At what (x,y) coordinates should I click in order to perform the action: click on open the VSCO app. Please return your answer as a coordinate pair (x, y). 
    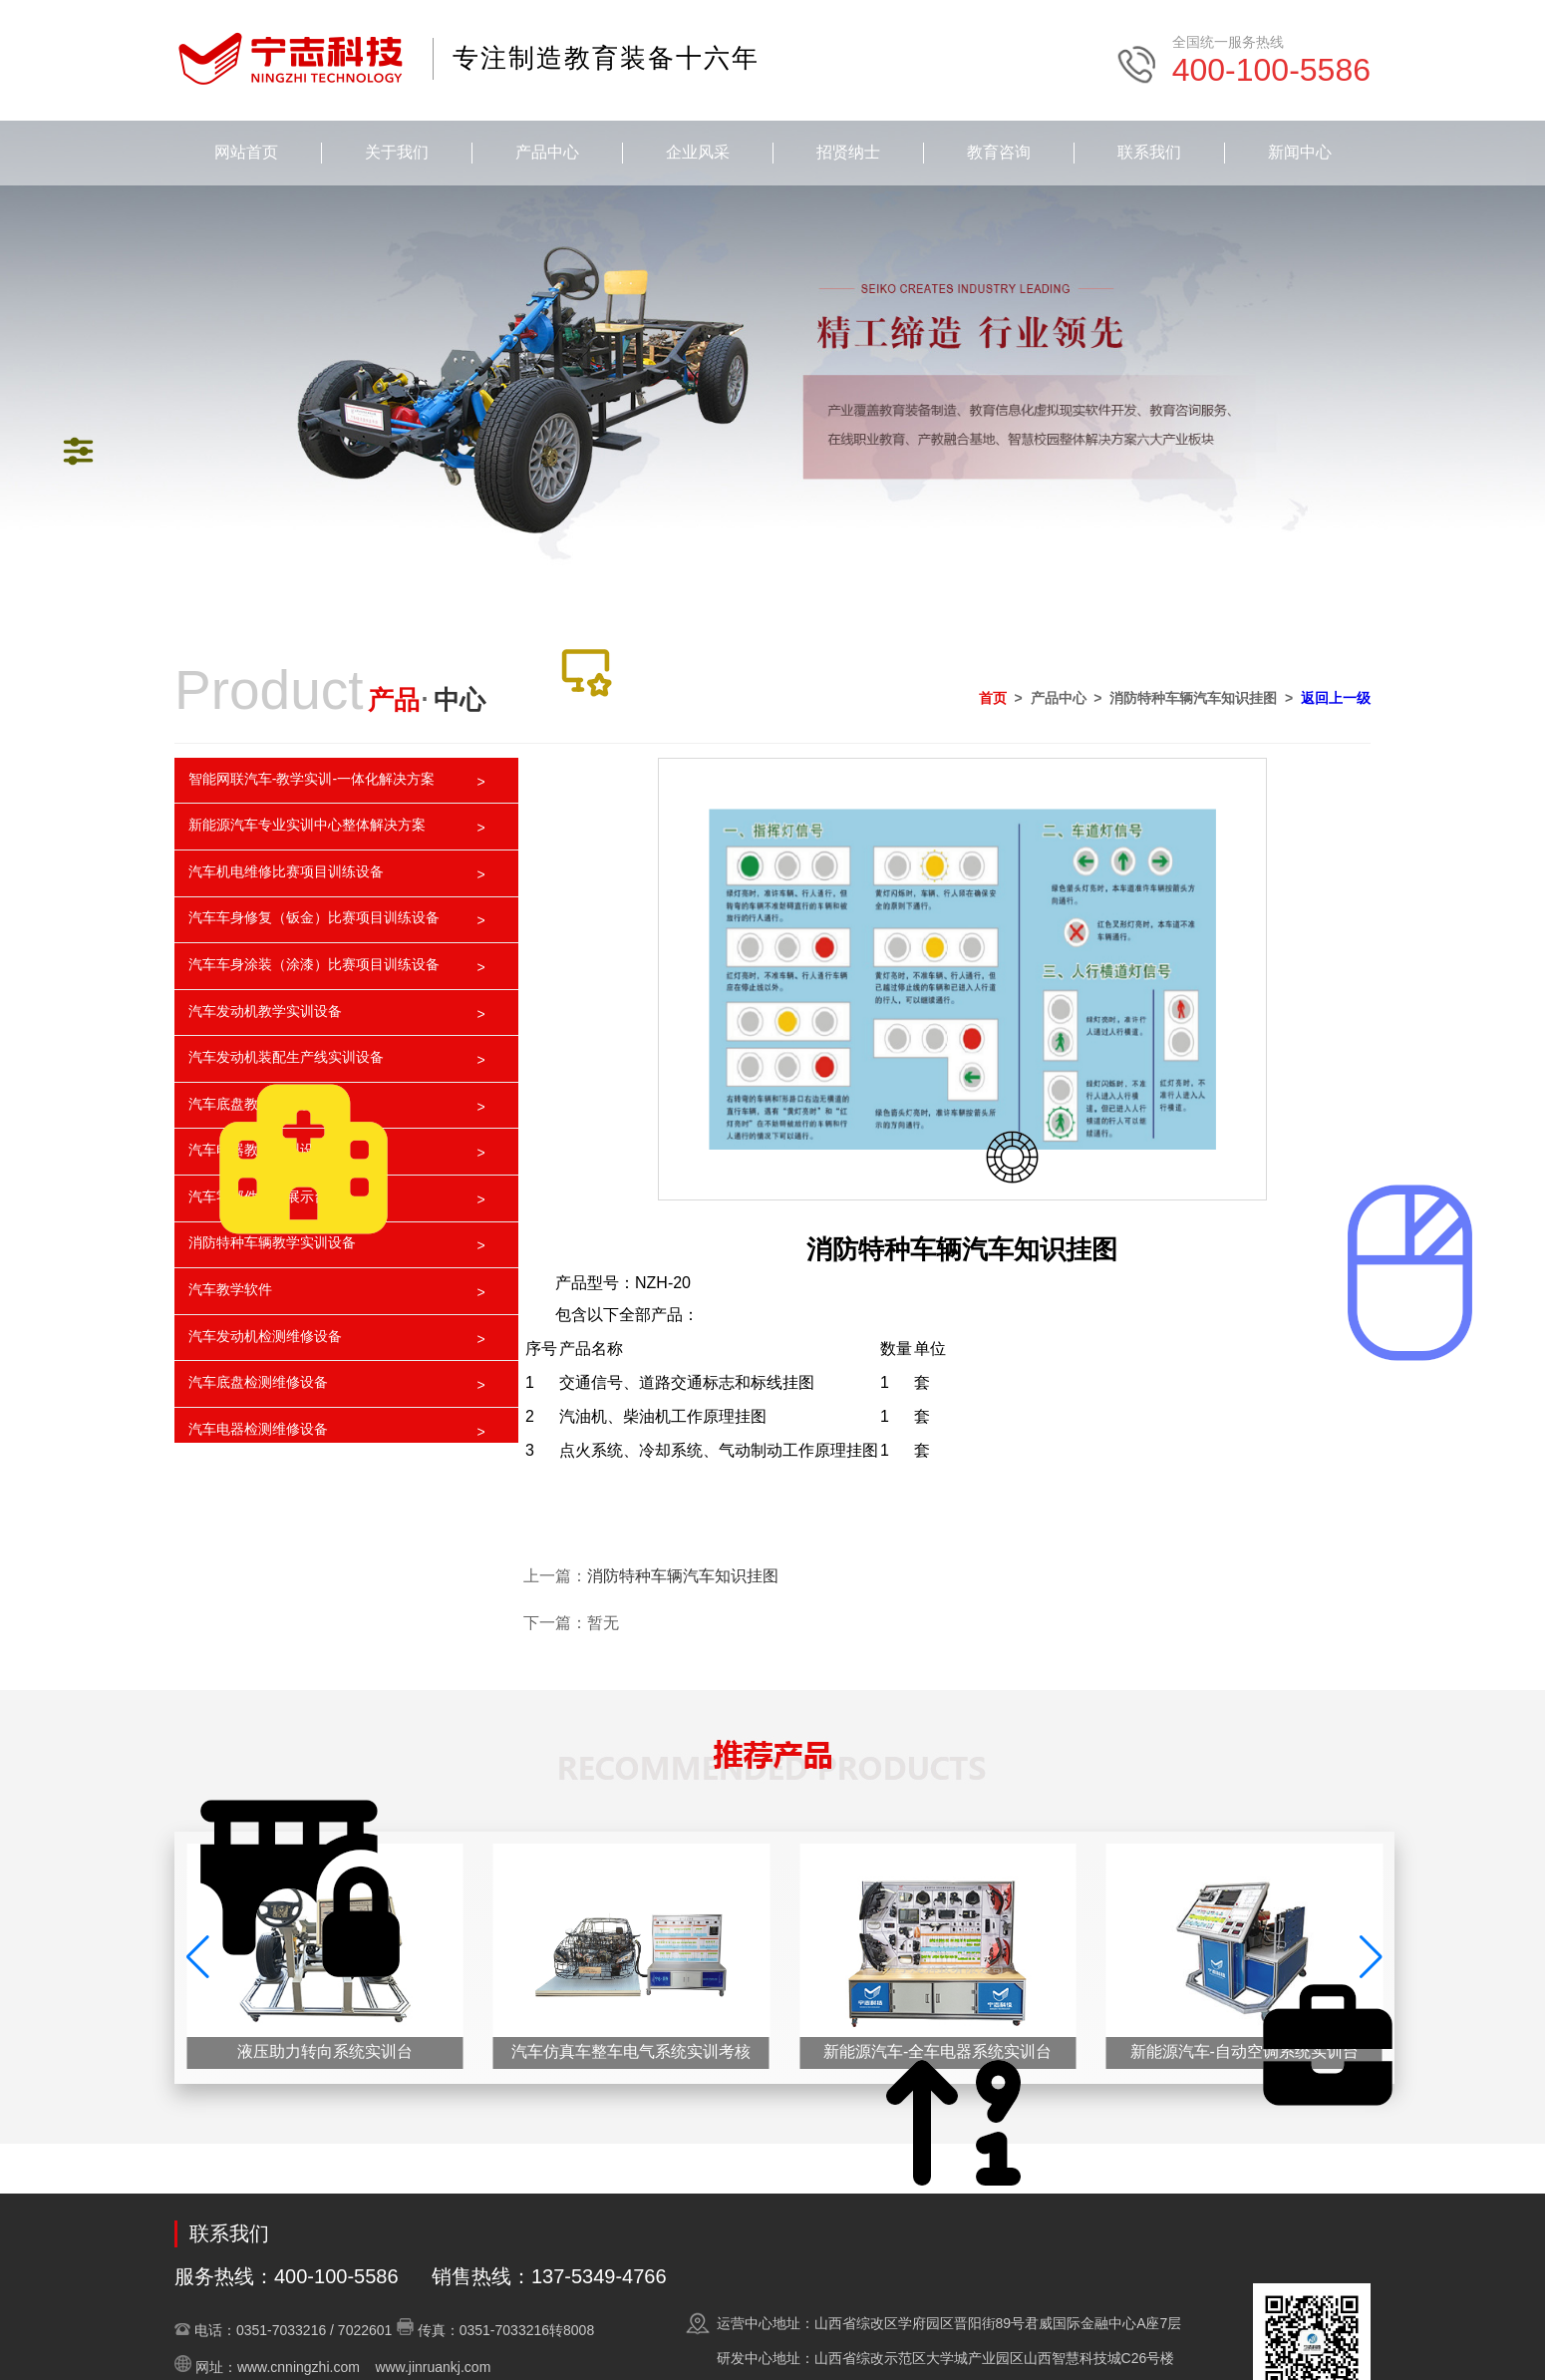
    Looking at the image, I should click on (1012, 1157).